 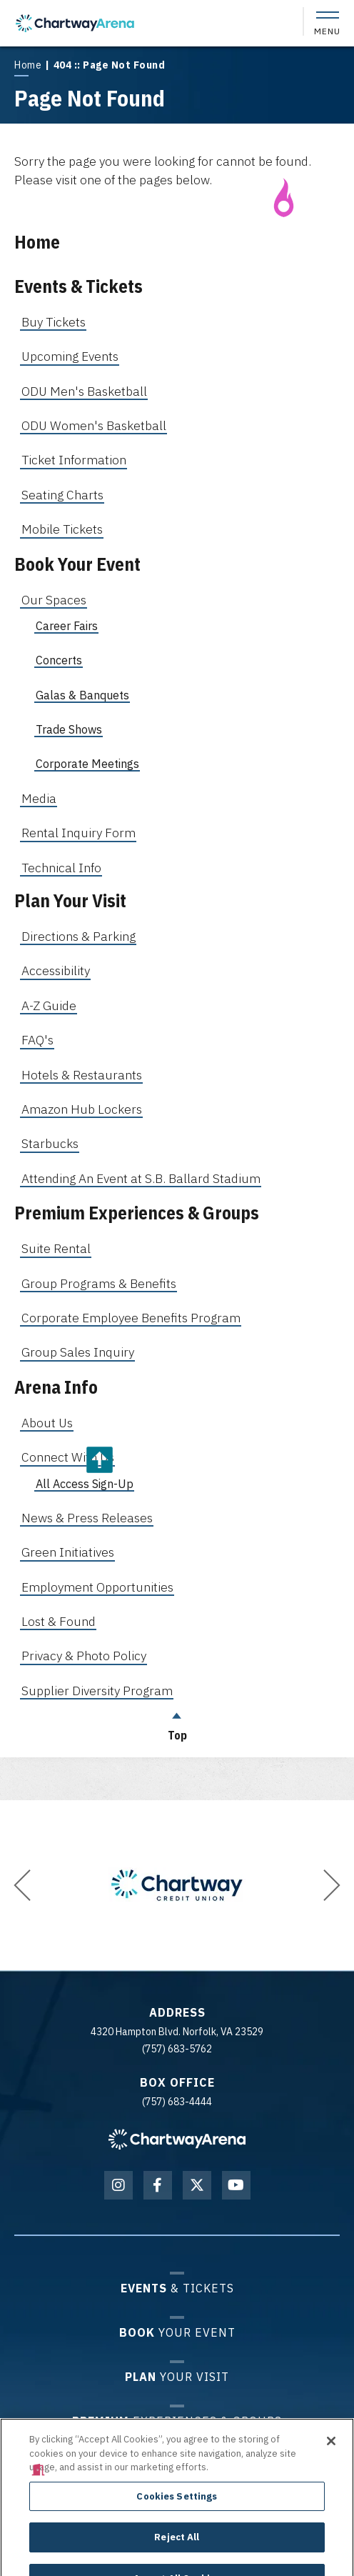 What do you see at coordinates (38, 2470) in the screenshot?
I see `log out or exit the application` at bounding box center [38, 2470].